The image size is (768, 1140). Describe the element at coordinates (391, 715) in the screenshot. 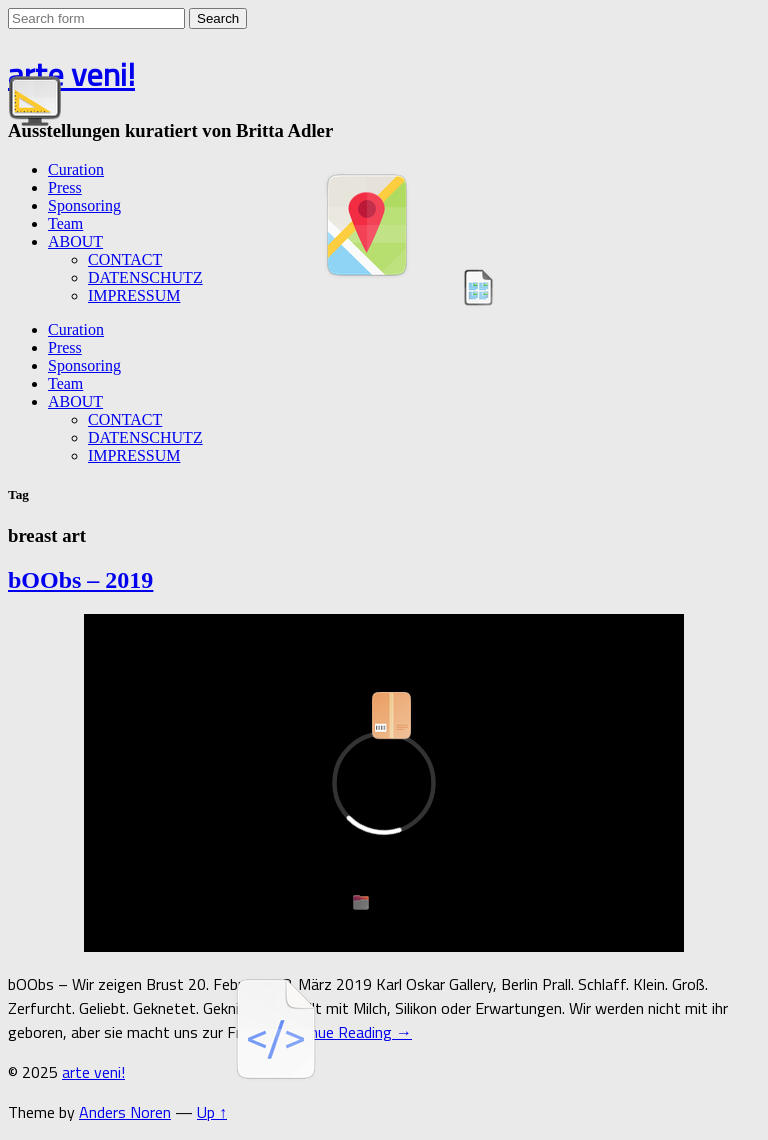

I see `compressed archive file type indicator` at that location.